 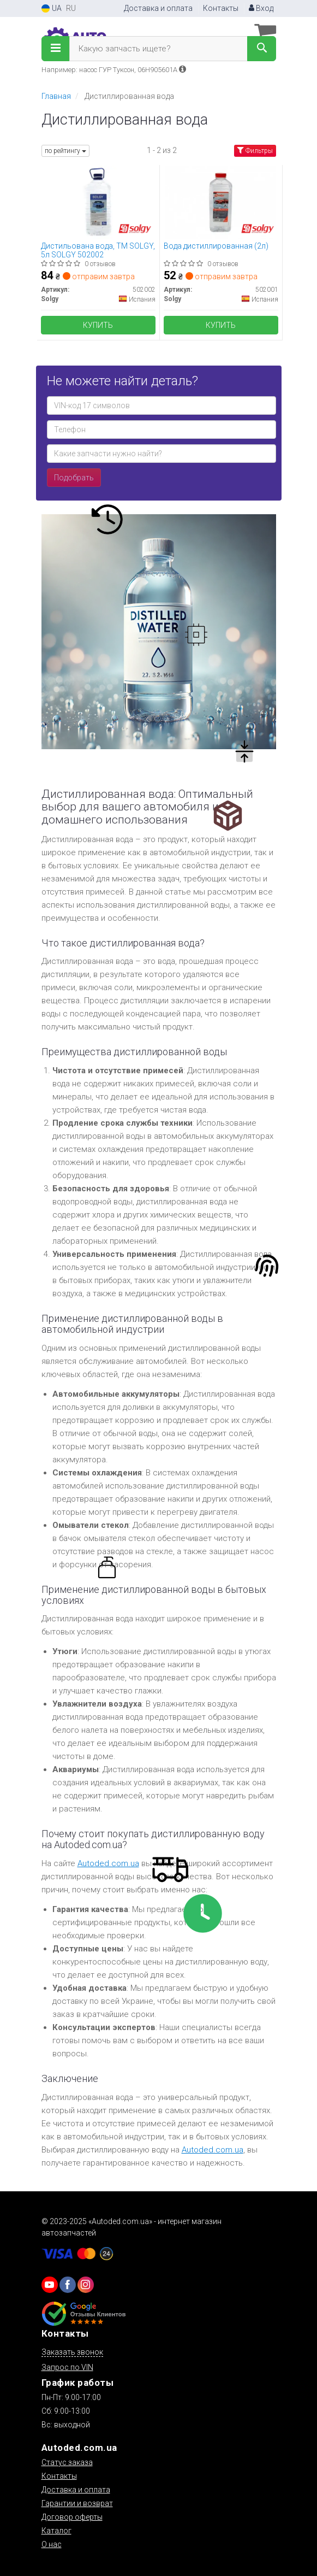 I want to click on access hand washing or hygiene instructions, so click(x=107, y=1568).